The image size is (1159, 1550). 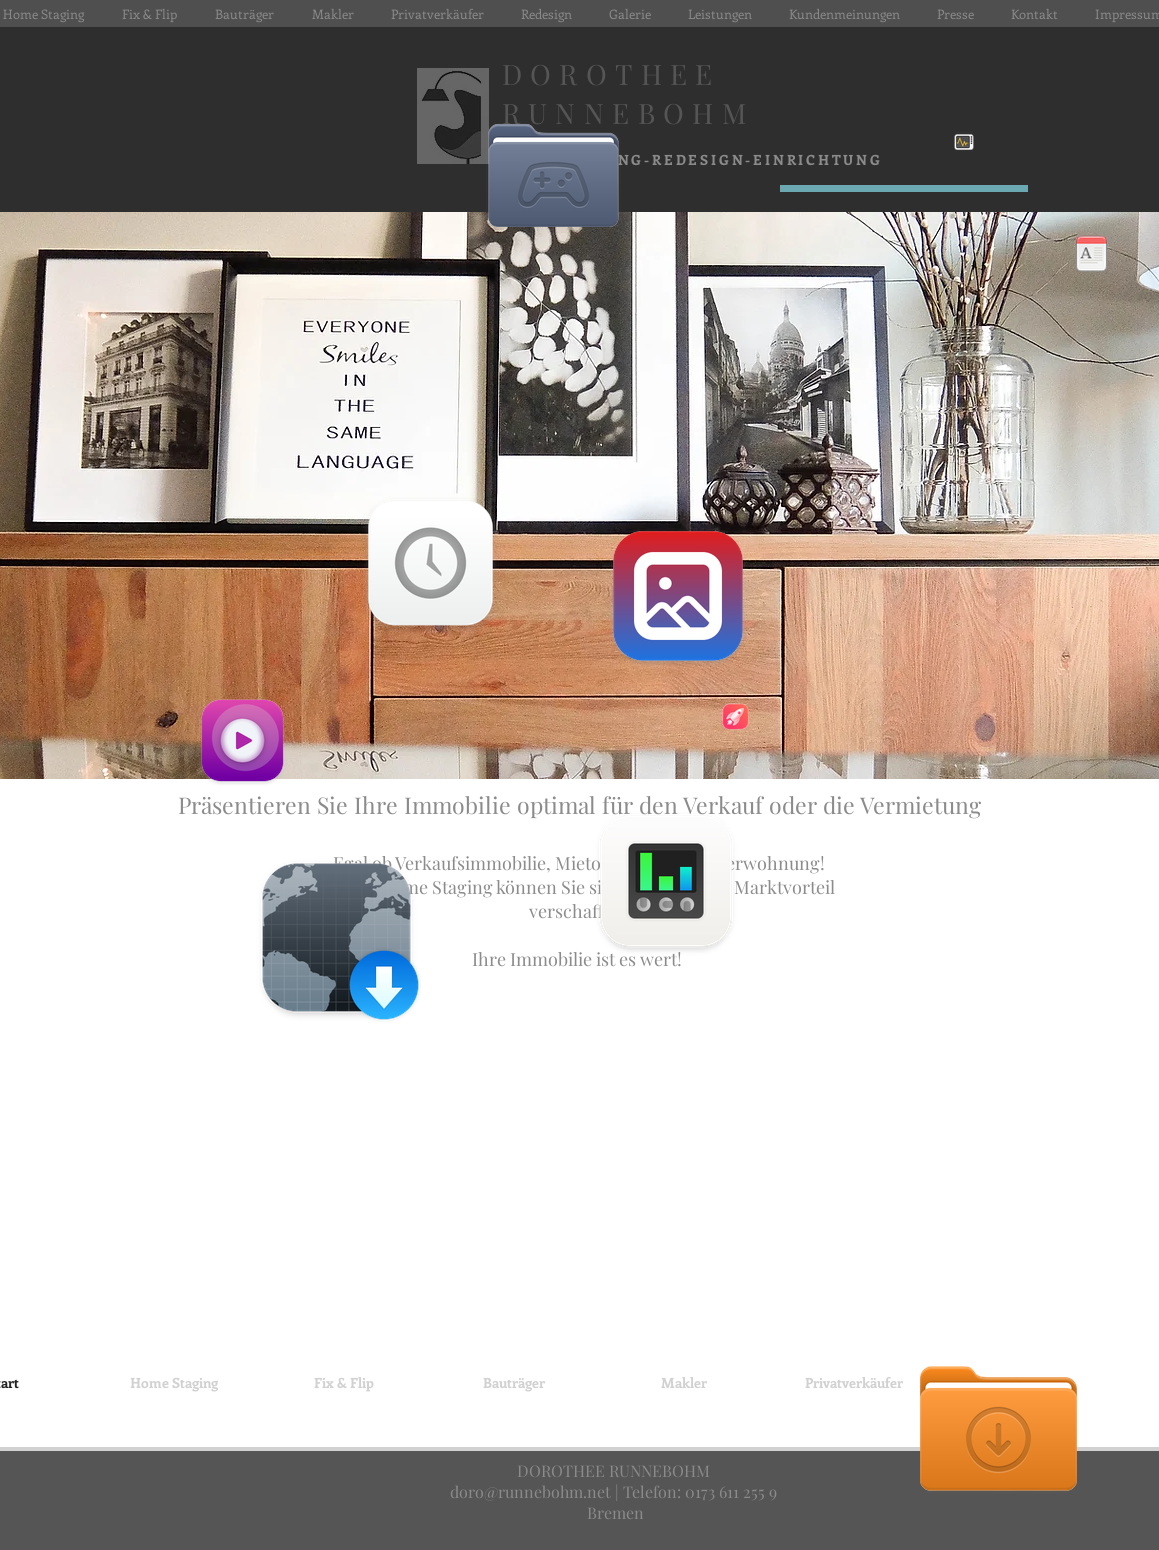 What do you see at coordinates (336, 937) in the screenshot?
I see `open xdman download manager` at bounding box center [336, 937].